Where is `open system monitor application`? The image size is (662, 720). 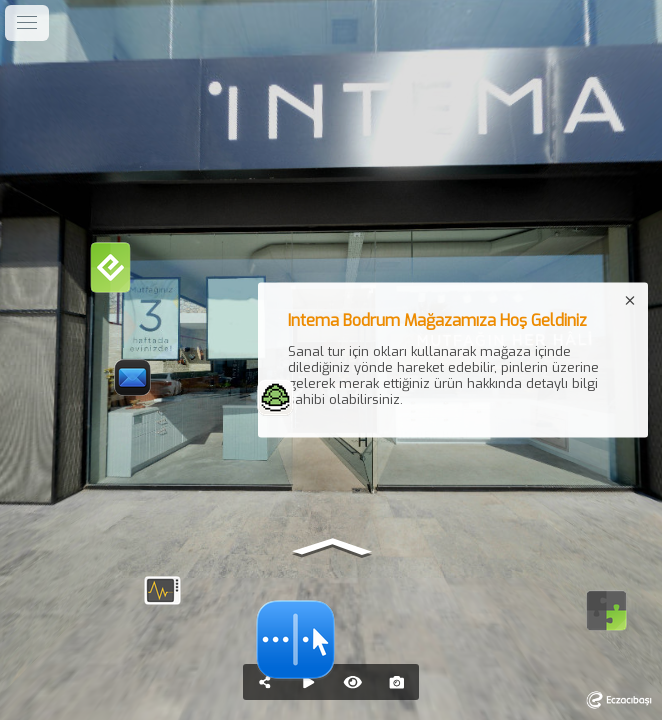 open system monitor application is located at coordinates (162, 590).